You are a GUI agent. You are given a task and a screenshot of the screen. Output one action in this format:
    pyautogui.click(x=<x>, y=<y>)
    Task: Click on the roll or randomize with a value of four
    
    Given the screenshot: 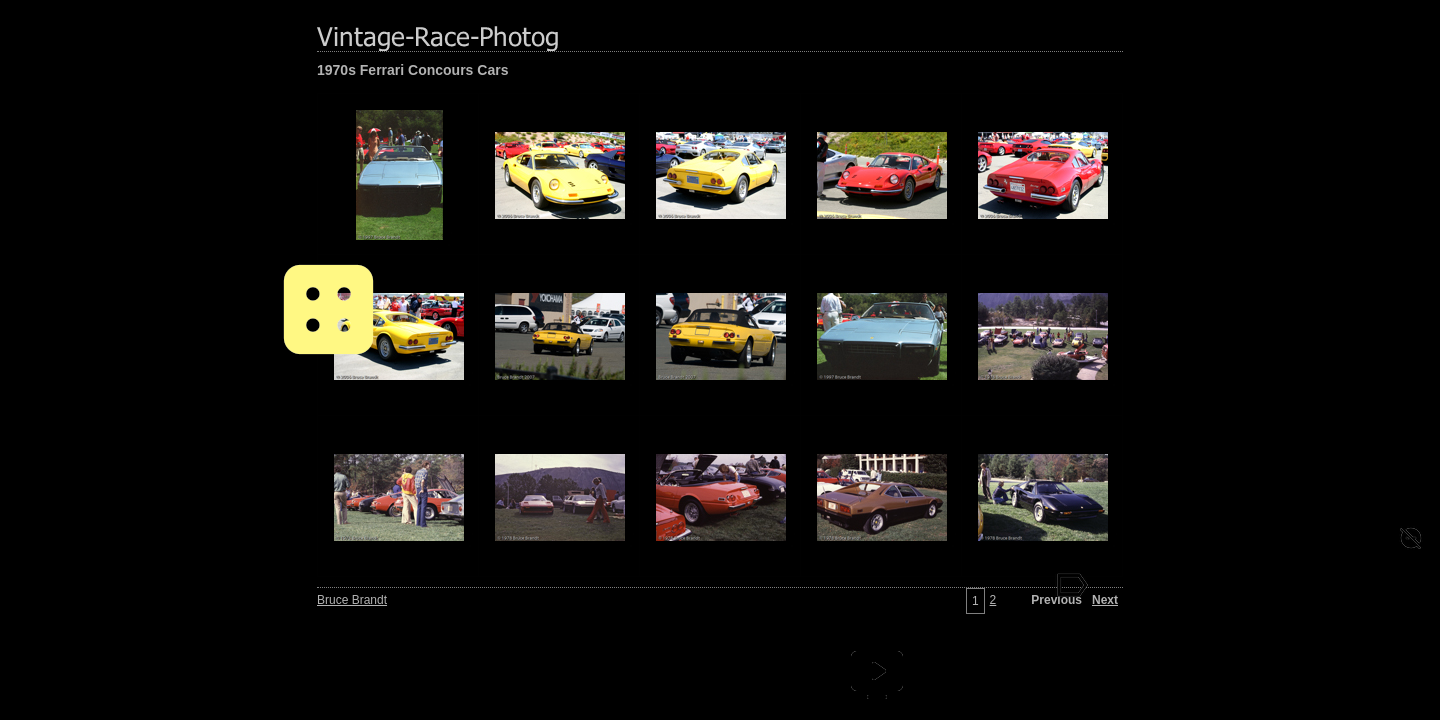 What is the action you would take?
    pyautogui.click(x=328, y=309)
    